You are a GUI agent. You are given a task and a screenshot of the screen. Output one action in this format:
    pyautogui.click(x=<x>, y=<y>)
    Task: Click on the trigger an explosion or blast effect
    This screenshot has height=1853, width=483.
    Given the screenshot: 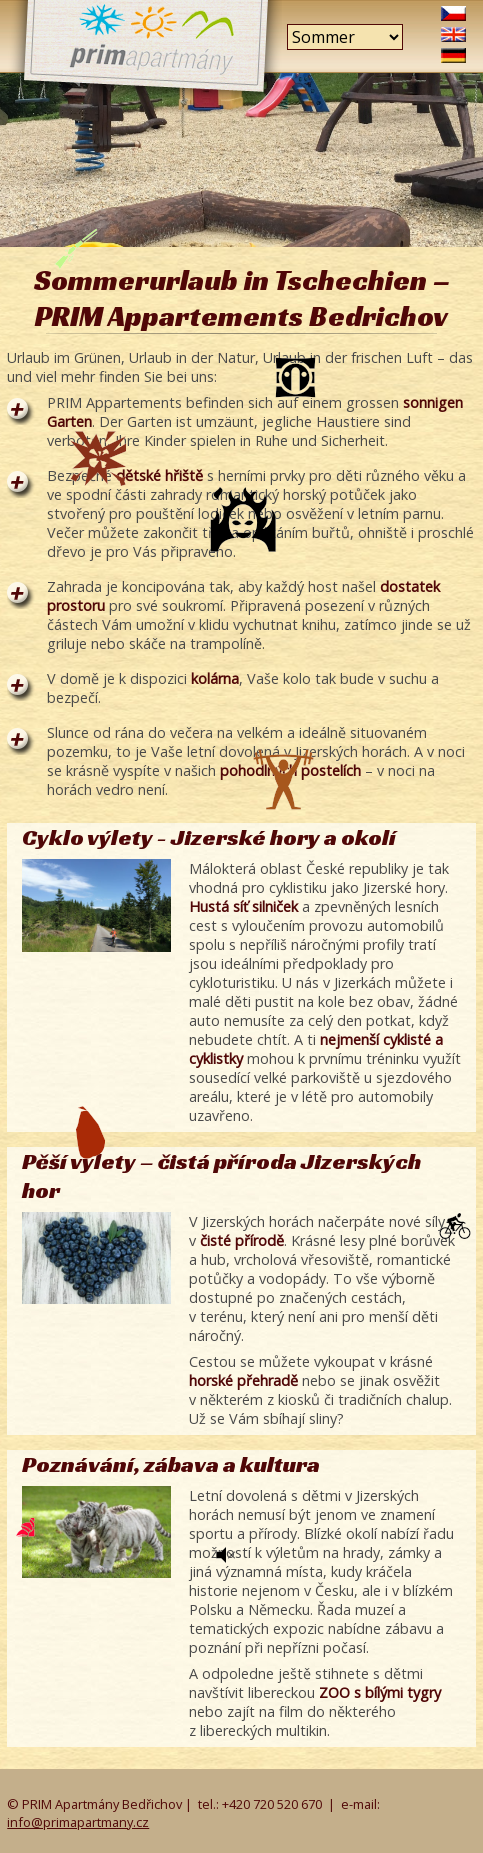 What is the action you would take?
    pyautogui.click(x=98, y=459)
    